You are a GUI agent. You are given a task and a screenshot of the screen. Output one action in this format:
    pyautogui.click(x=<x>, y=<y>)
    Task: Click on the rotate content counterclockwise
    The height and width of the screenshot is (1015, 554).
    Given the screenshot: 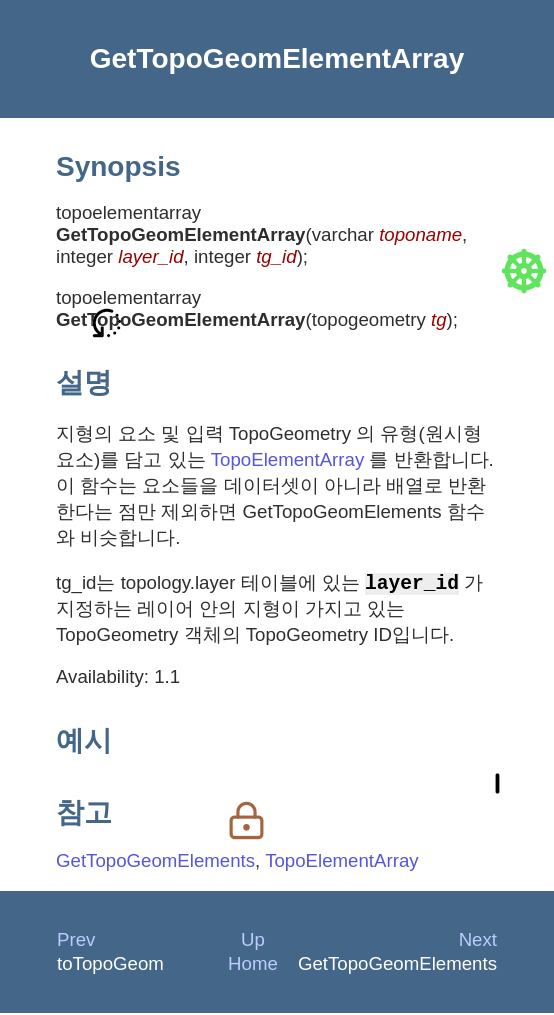 What is the action you would take?
    pyautogui.click(x=107, y=323)
    